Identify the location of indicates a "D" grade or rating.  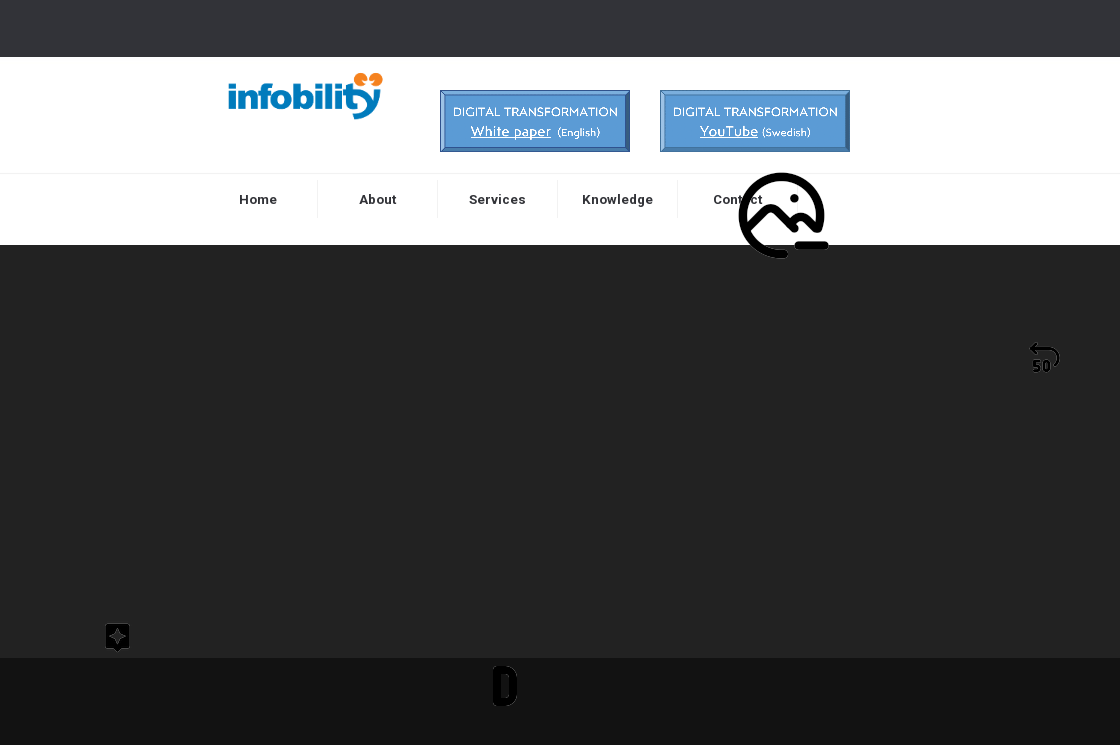
(505, 686).